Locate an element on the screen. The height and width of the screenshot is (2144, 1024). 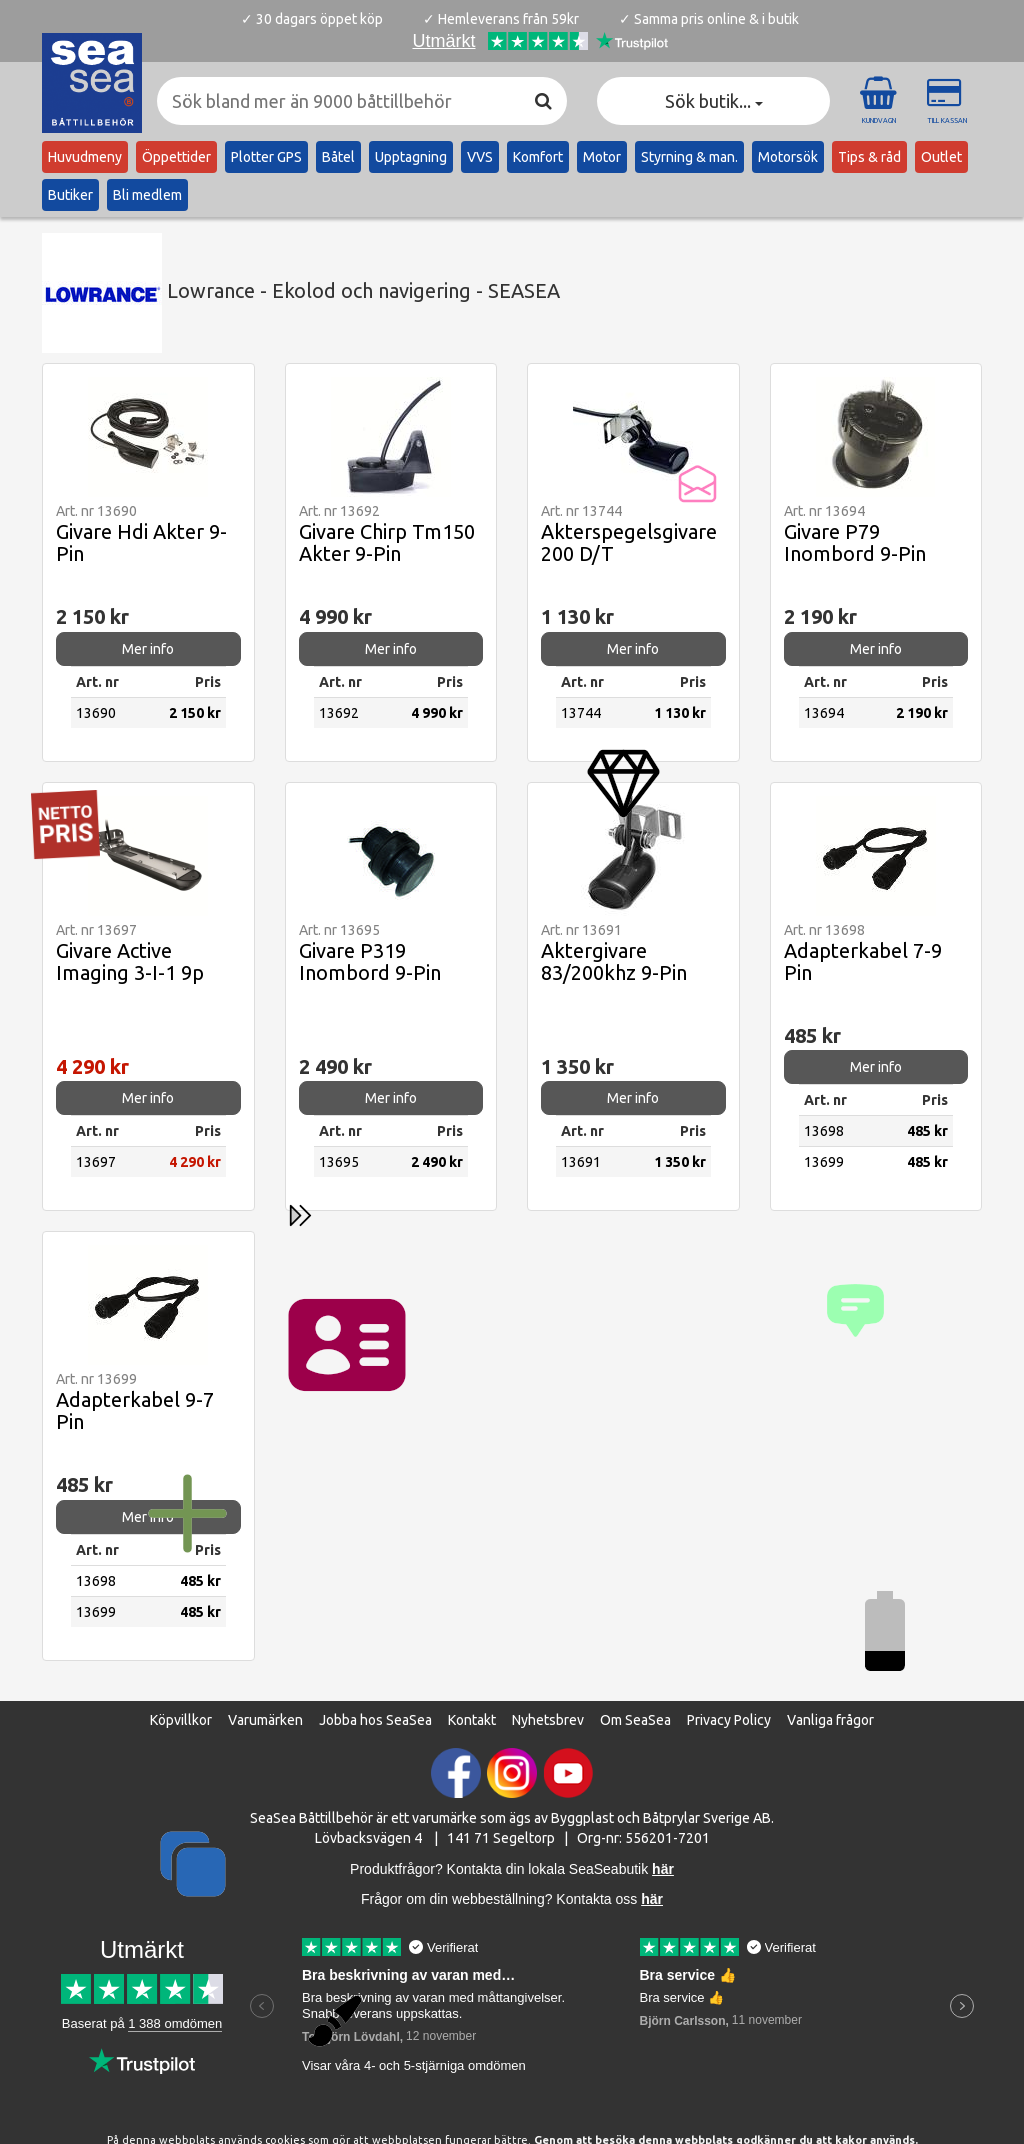
skip forward or advance to next item is located at coordinates (299, 1215).